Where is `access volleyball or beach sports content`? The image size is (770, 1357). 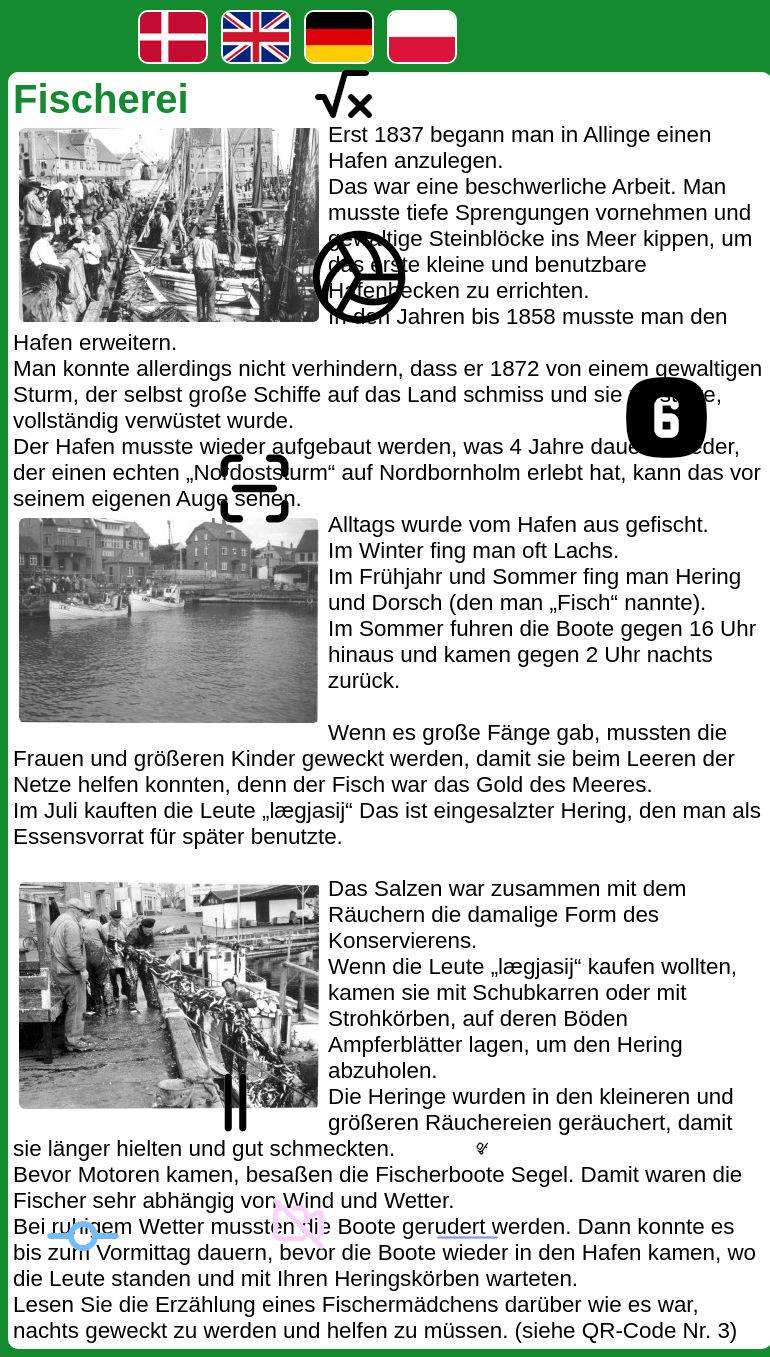 access volleyball or beach sports content is located at coordinates (359, 277).